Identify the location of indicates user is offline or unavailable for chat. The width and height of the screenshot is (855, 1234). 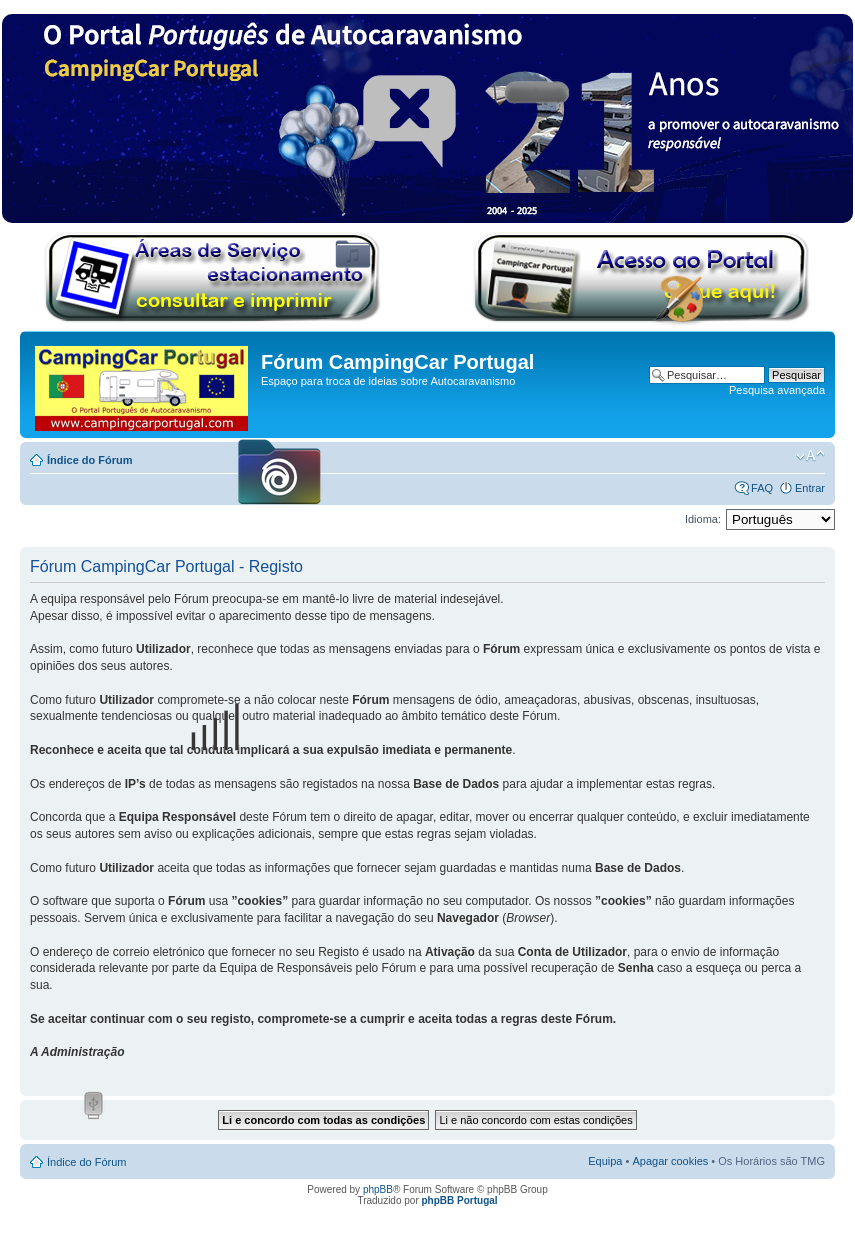
(409, 121).